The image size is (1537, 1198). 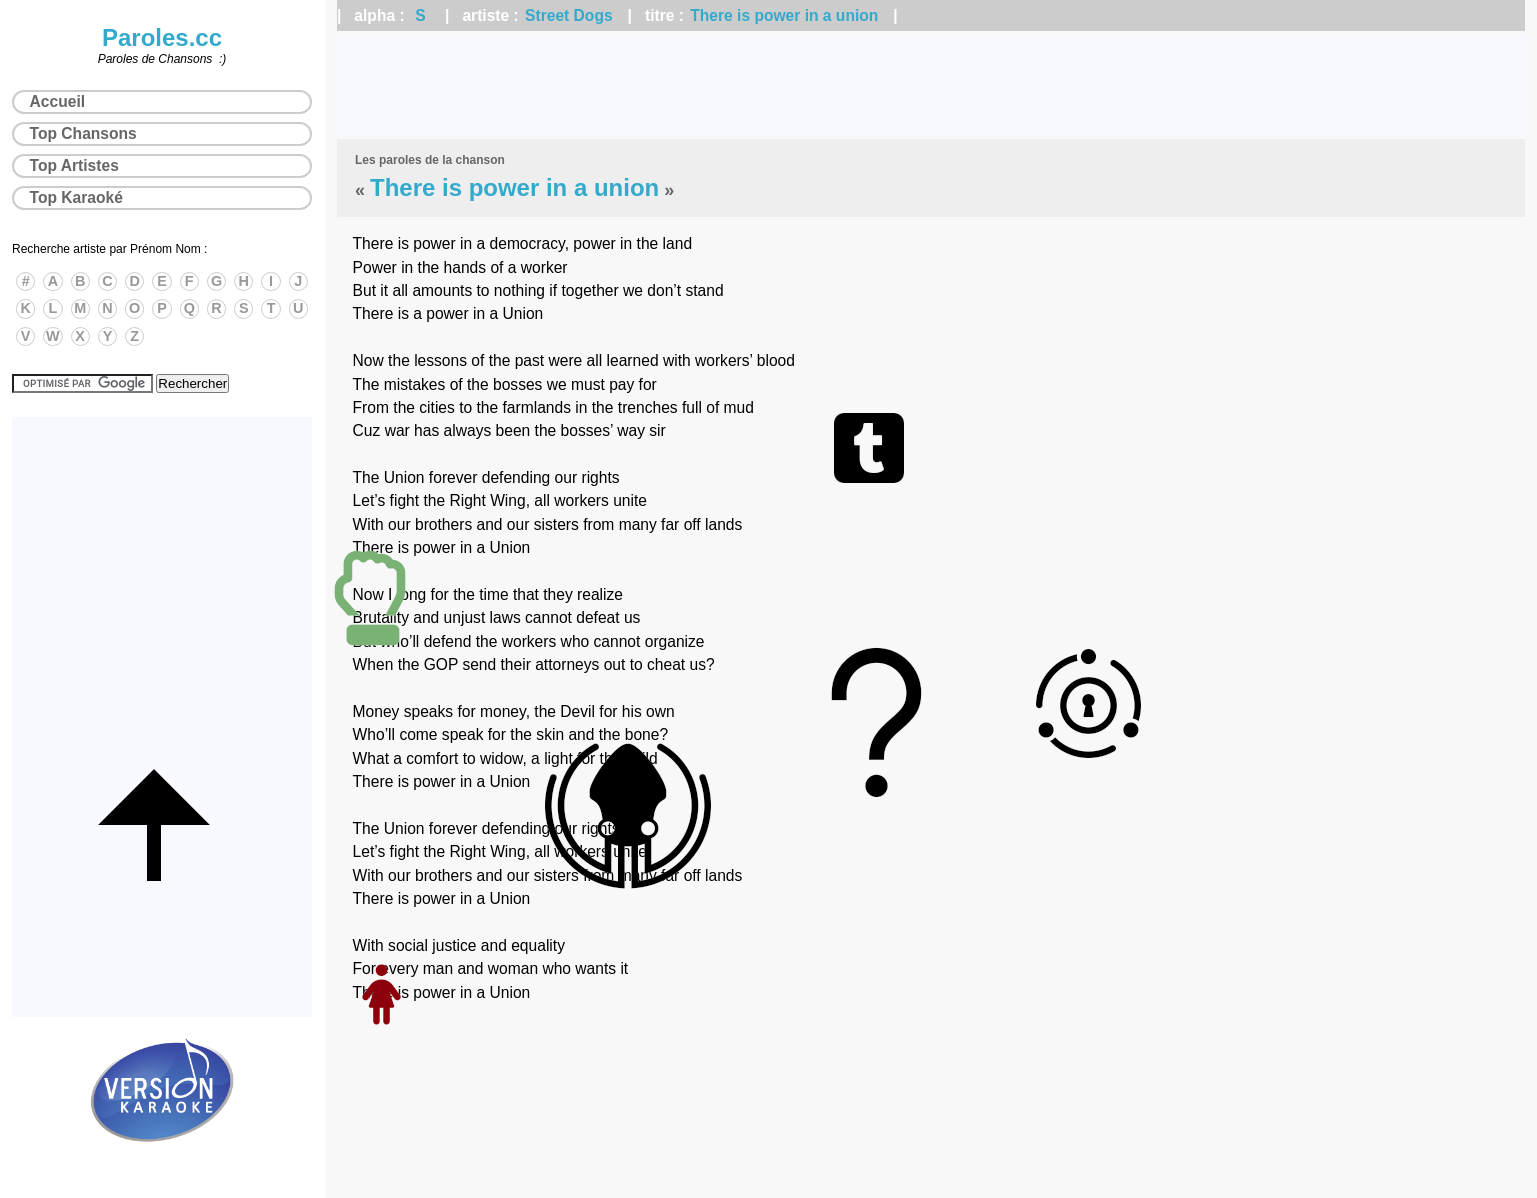 I want to click on open GitKraken git client, so click(x=628, y=816).